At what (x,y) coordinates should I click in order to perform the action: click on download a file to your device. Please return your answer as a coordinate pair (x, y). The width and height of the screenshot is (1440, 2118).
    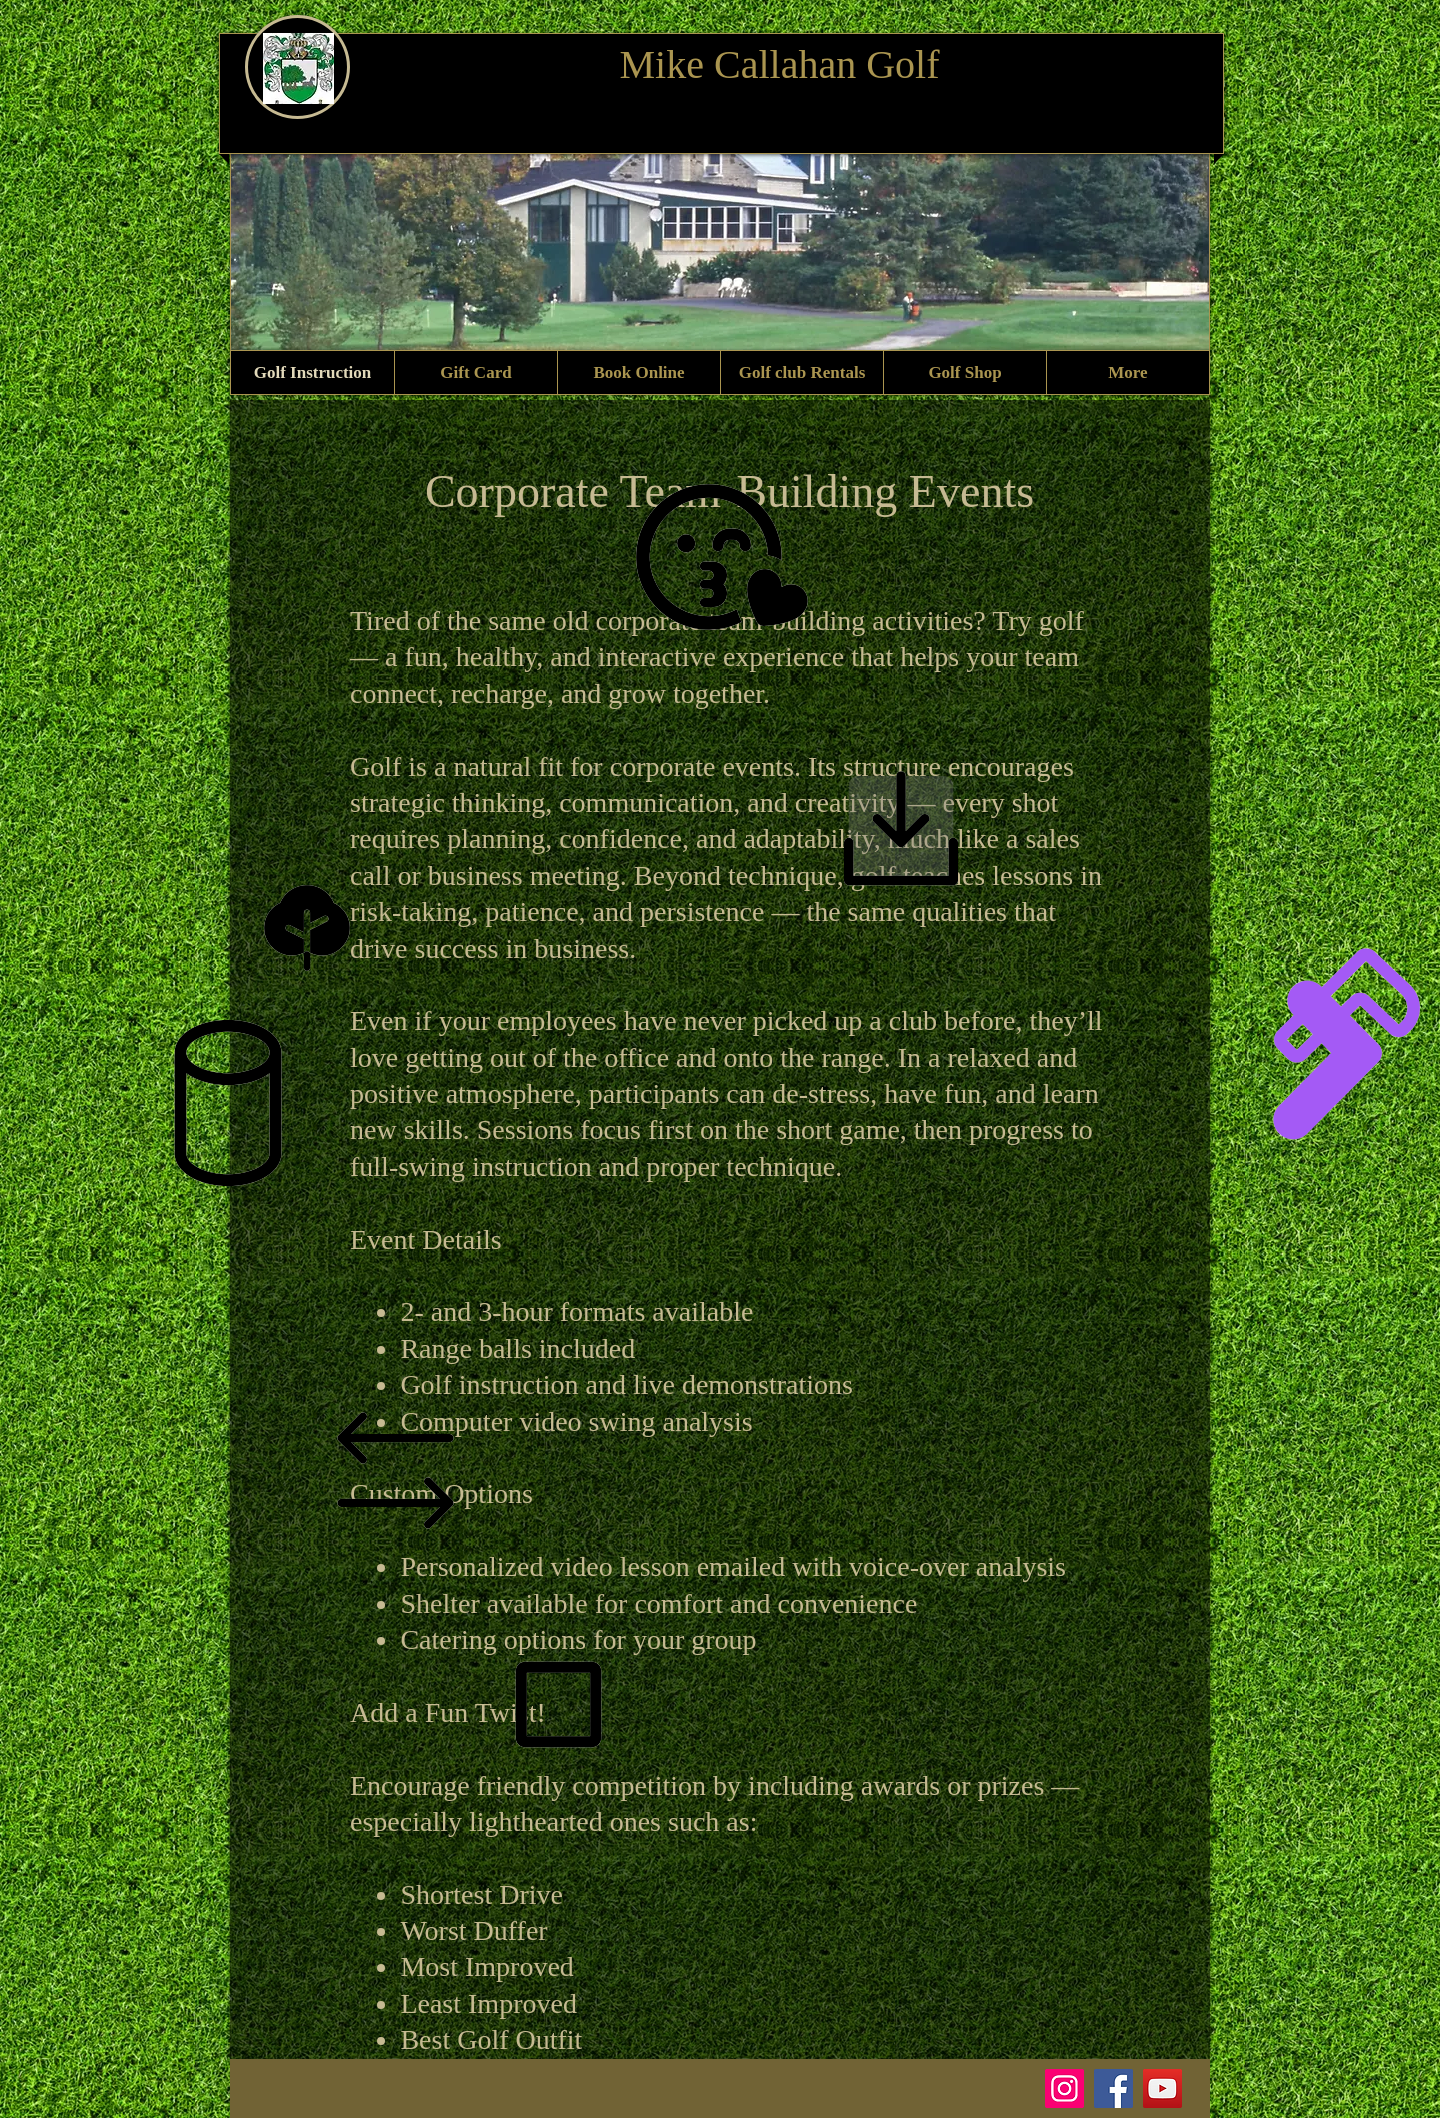
    Looking at the image, I should click on (901, 833).